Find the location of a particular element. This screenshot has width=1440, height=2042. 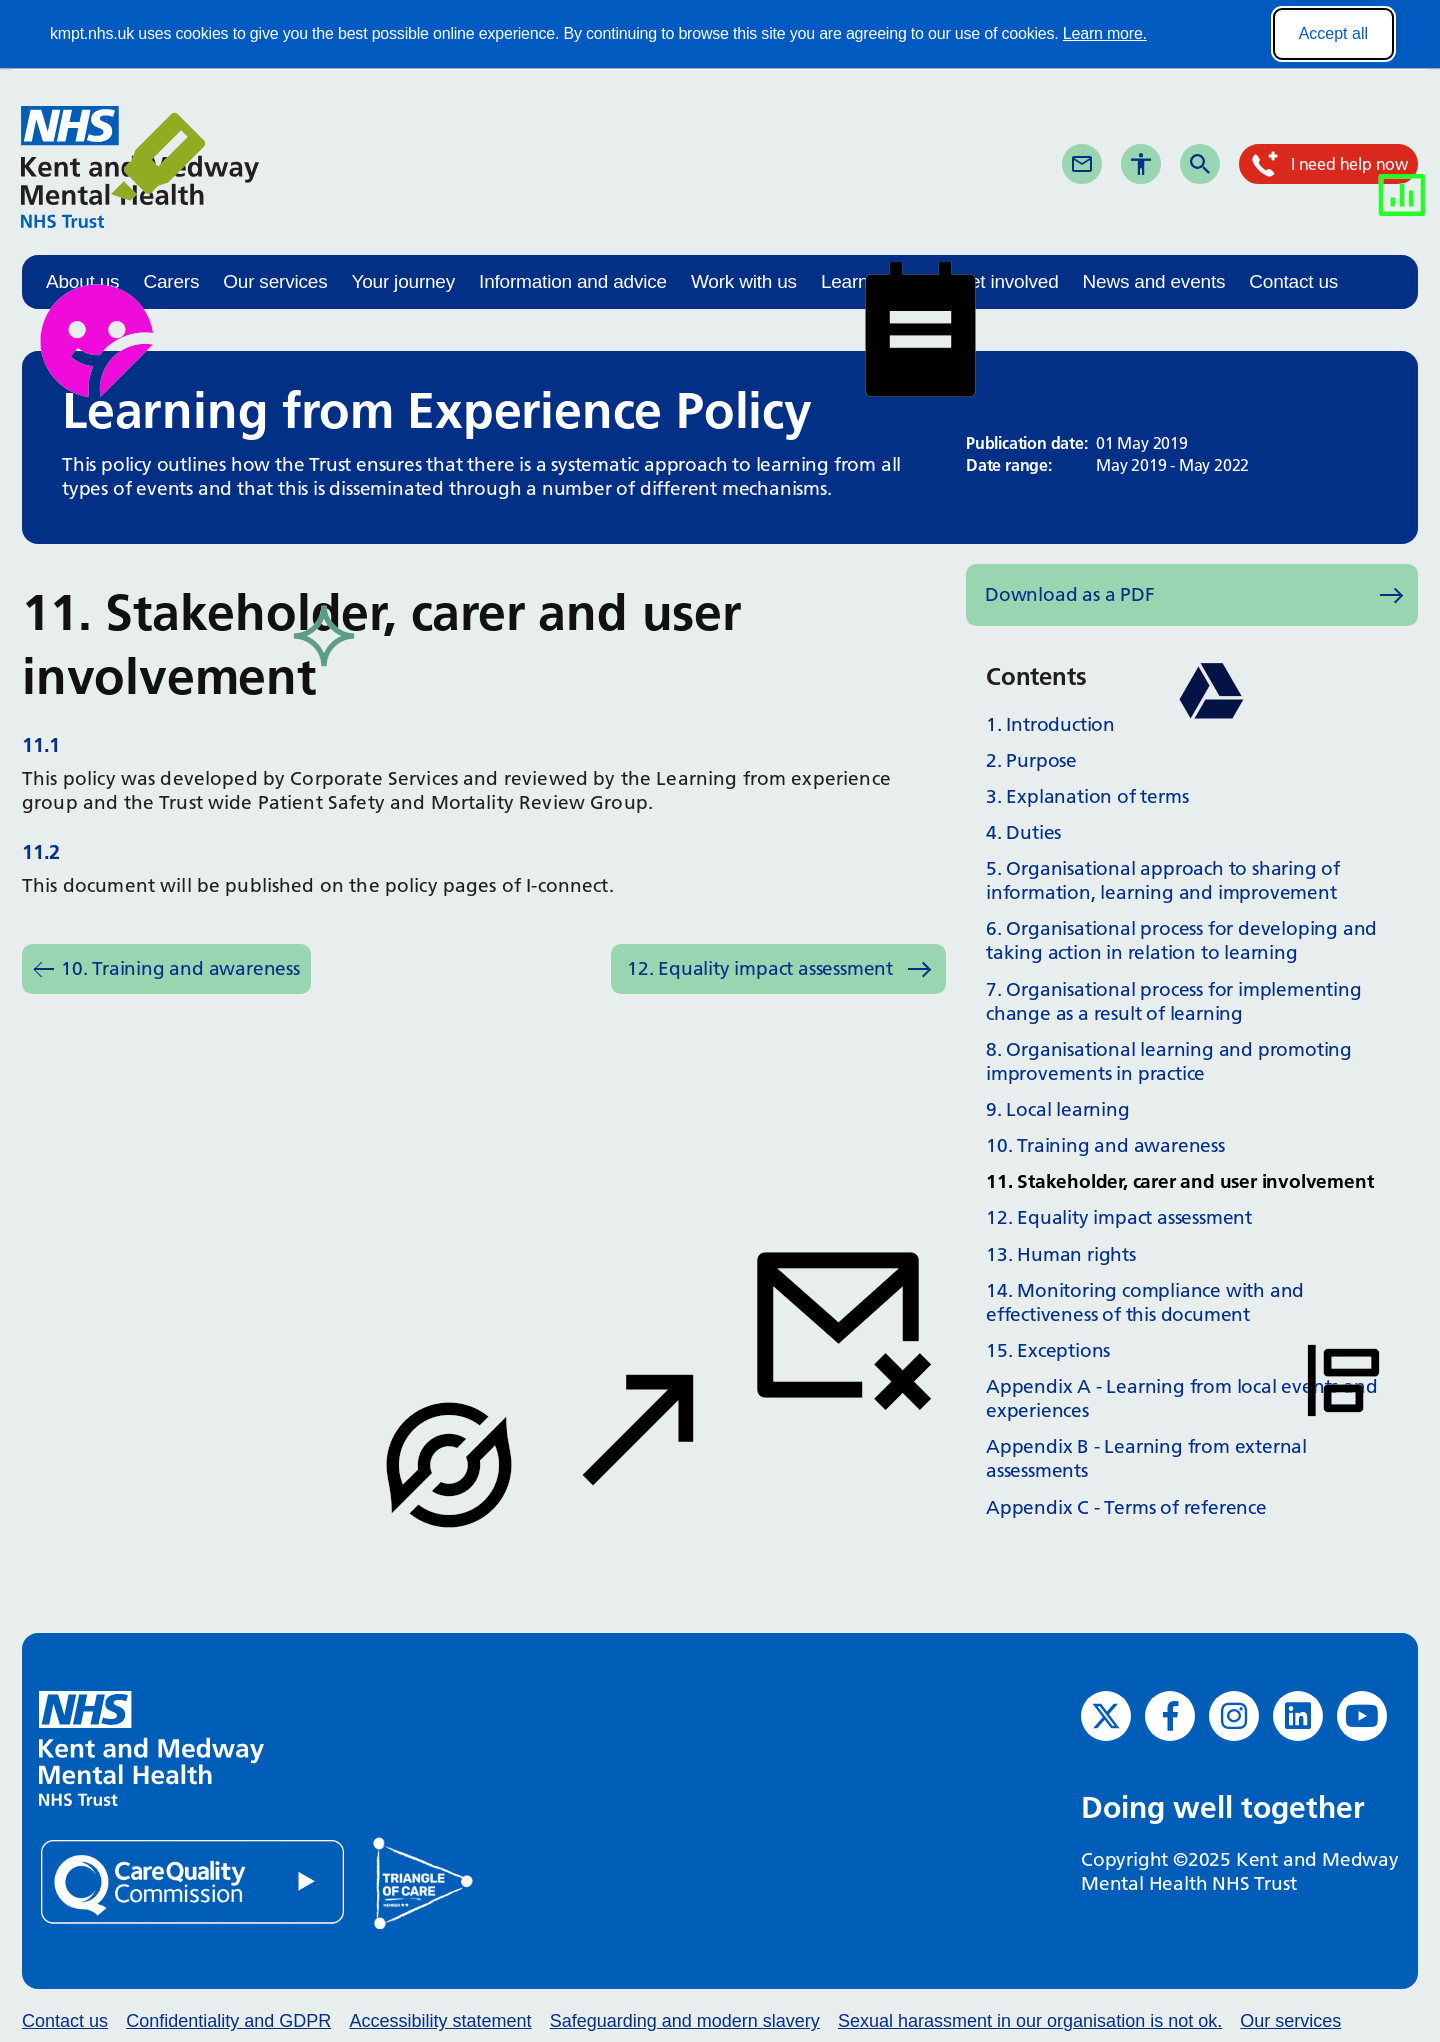

indicates bright or sunny weather conditions is located at coordinates (324, 636).